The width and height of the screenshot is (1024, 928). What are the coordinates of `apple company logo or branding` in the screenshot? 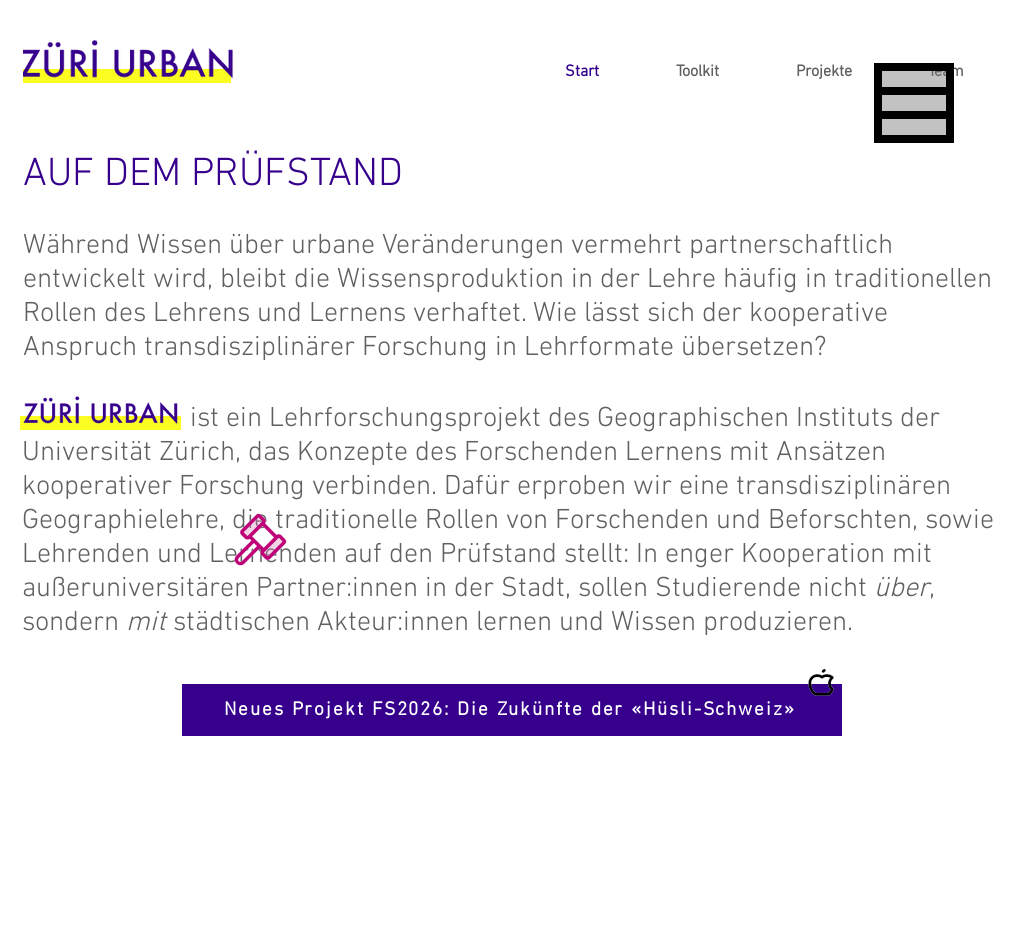 It's located at (822, 684).